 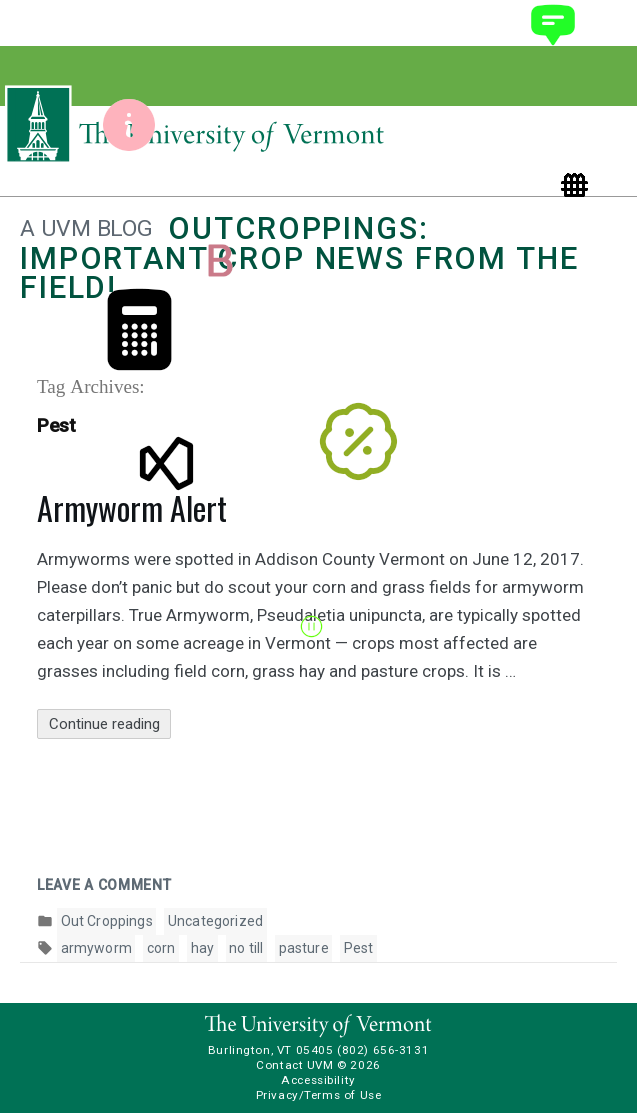 I want to click on open the calculator app, so click(x=139, y=329).